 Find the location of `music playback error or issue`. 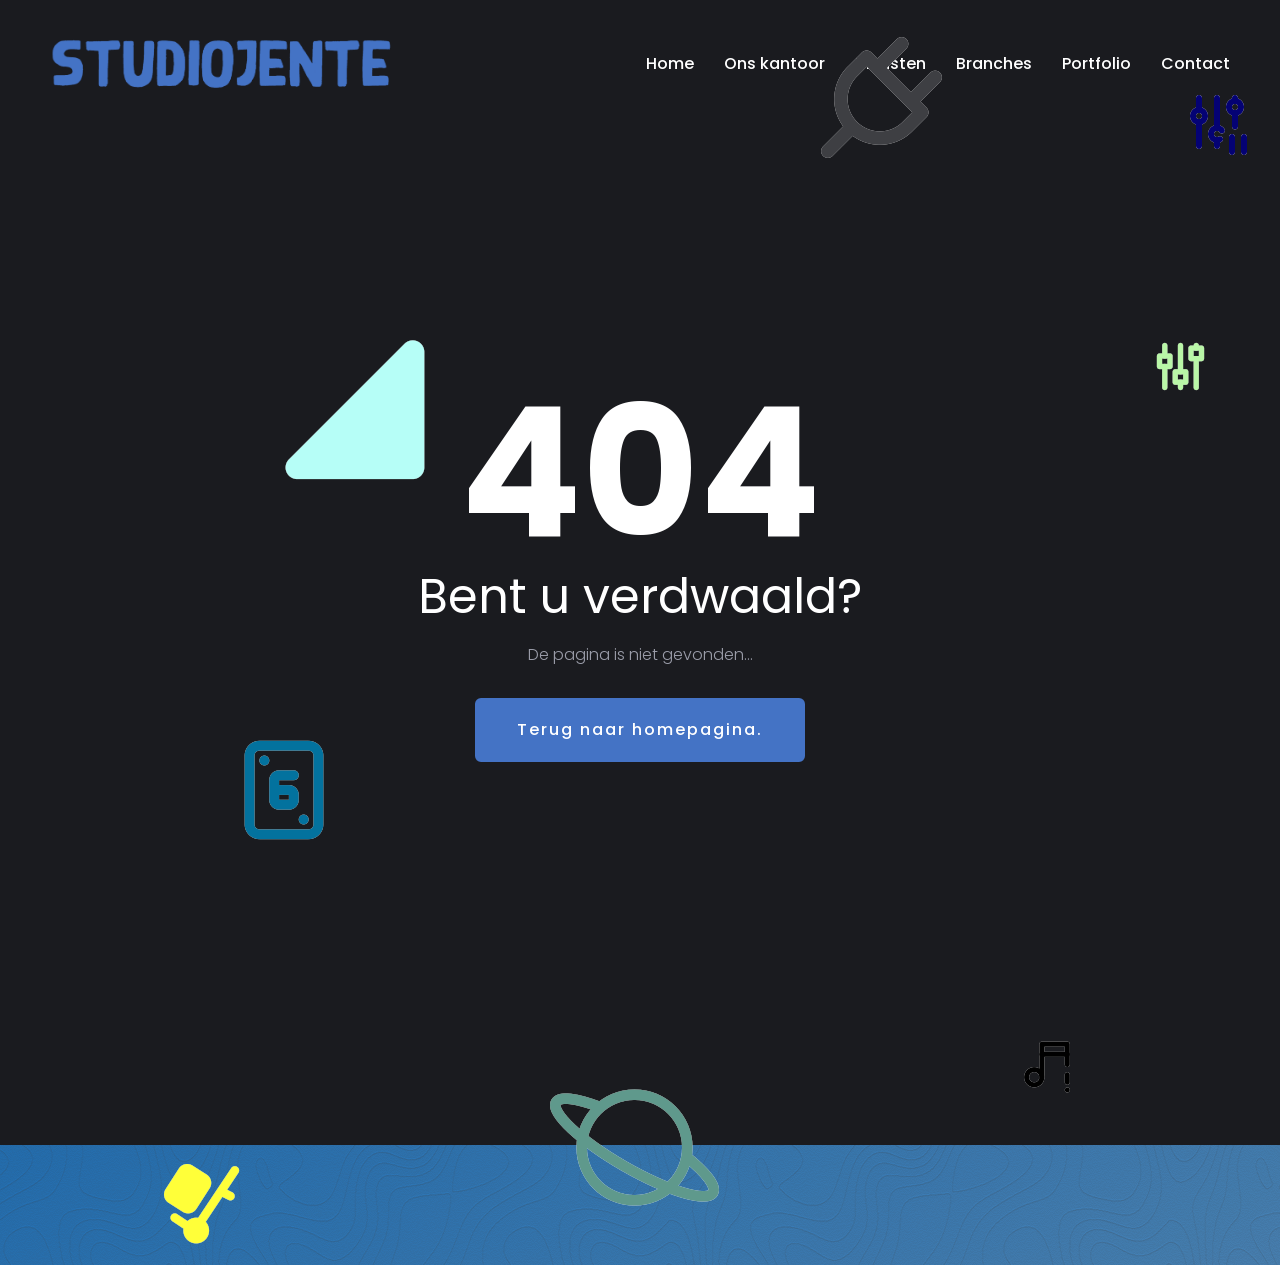

music playback error or issue is located at coordinates (1049, 1064).